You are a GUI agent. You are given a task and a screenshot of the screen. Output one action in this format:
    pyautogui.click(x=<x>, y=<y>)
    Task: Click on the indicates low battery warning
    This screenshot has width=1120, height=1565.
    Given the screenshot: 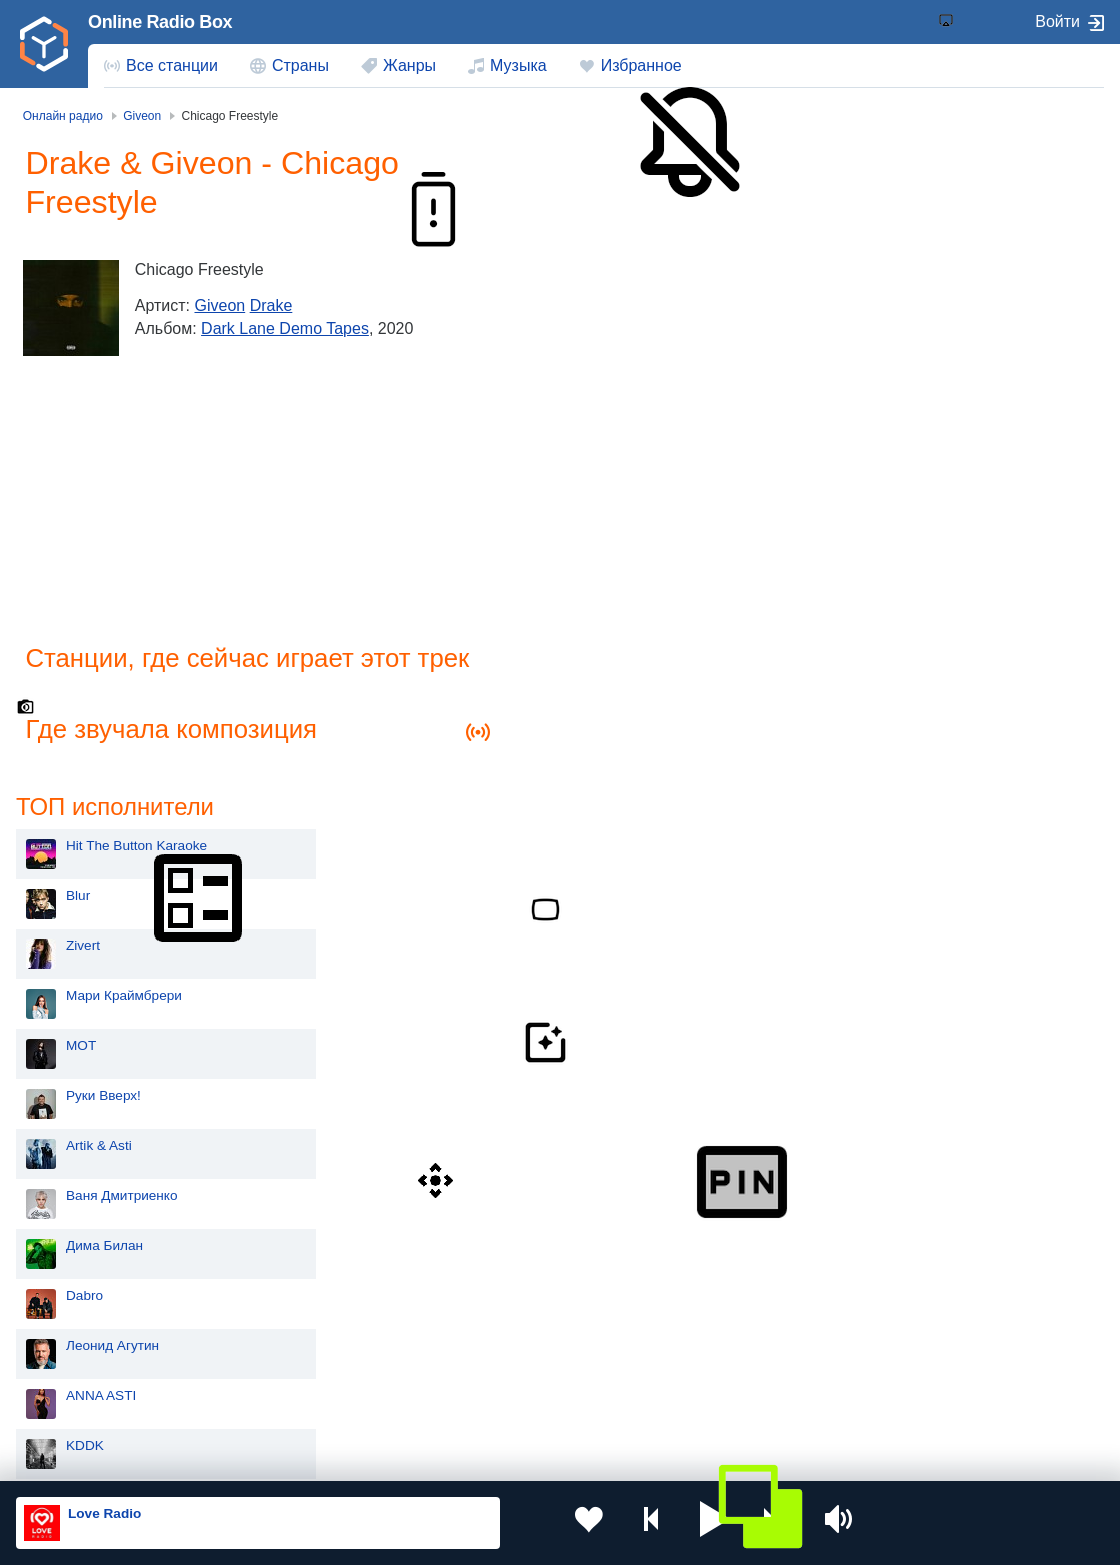 What is the action you would take?
    pyautogui.click(x=433, y=210)
    